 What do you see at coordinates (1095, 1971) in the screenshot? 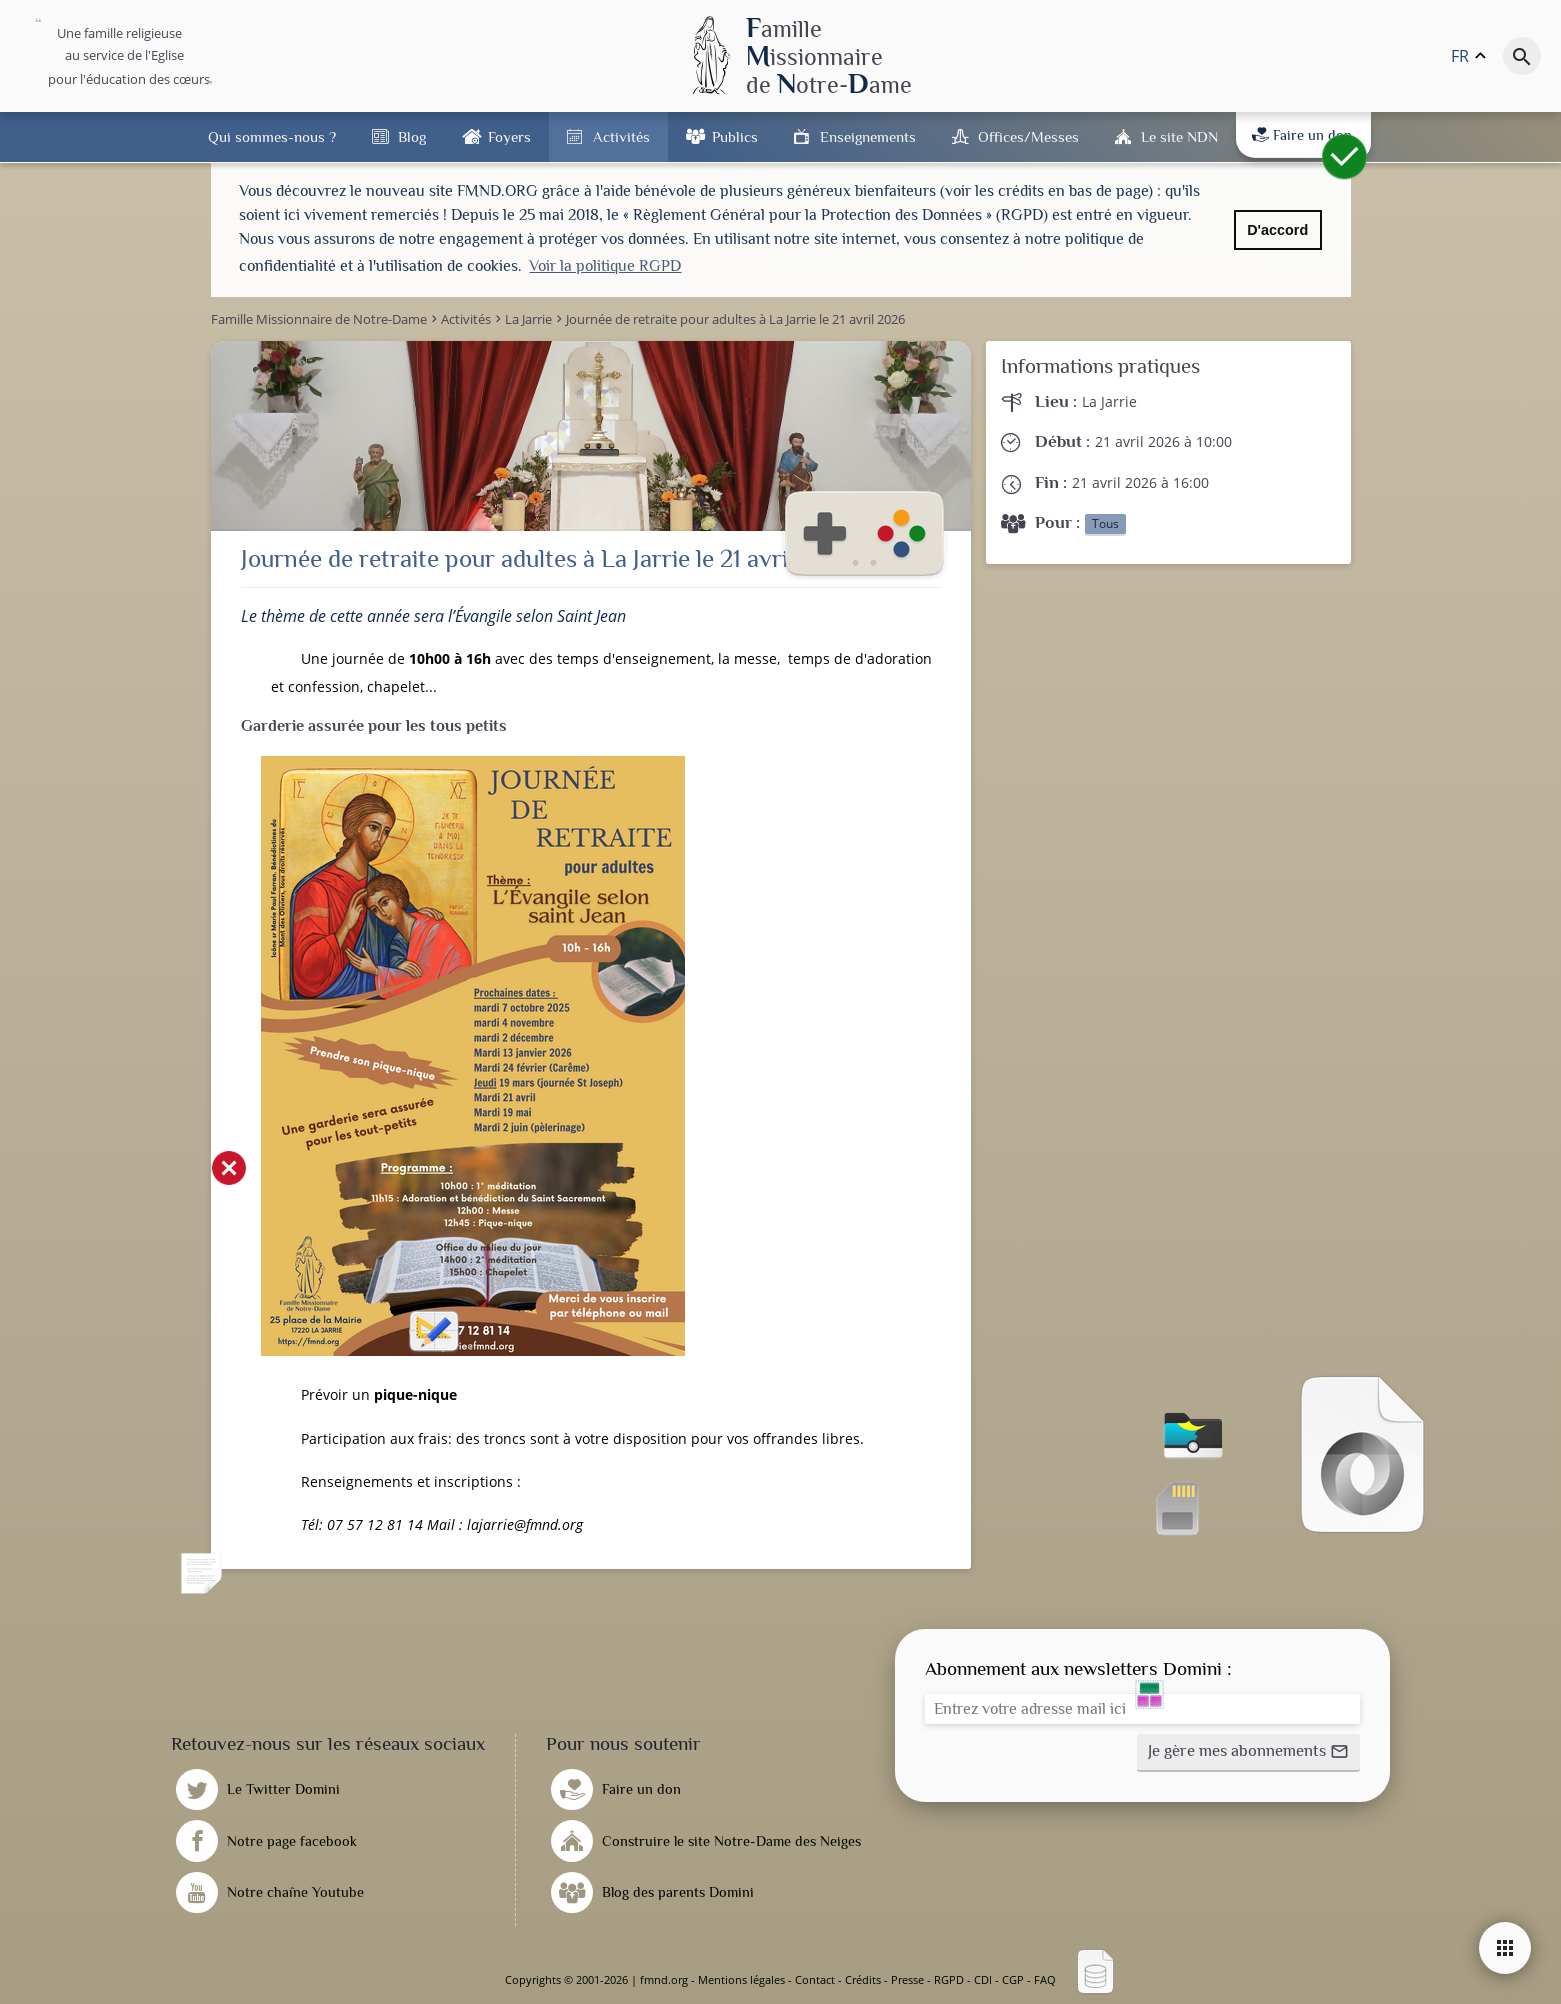
I see `open a SQL database file` at bounding box center [1095, 1971].